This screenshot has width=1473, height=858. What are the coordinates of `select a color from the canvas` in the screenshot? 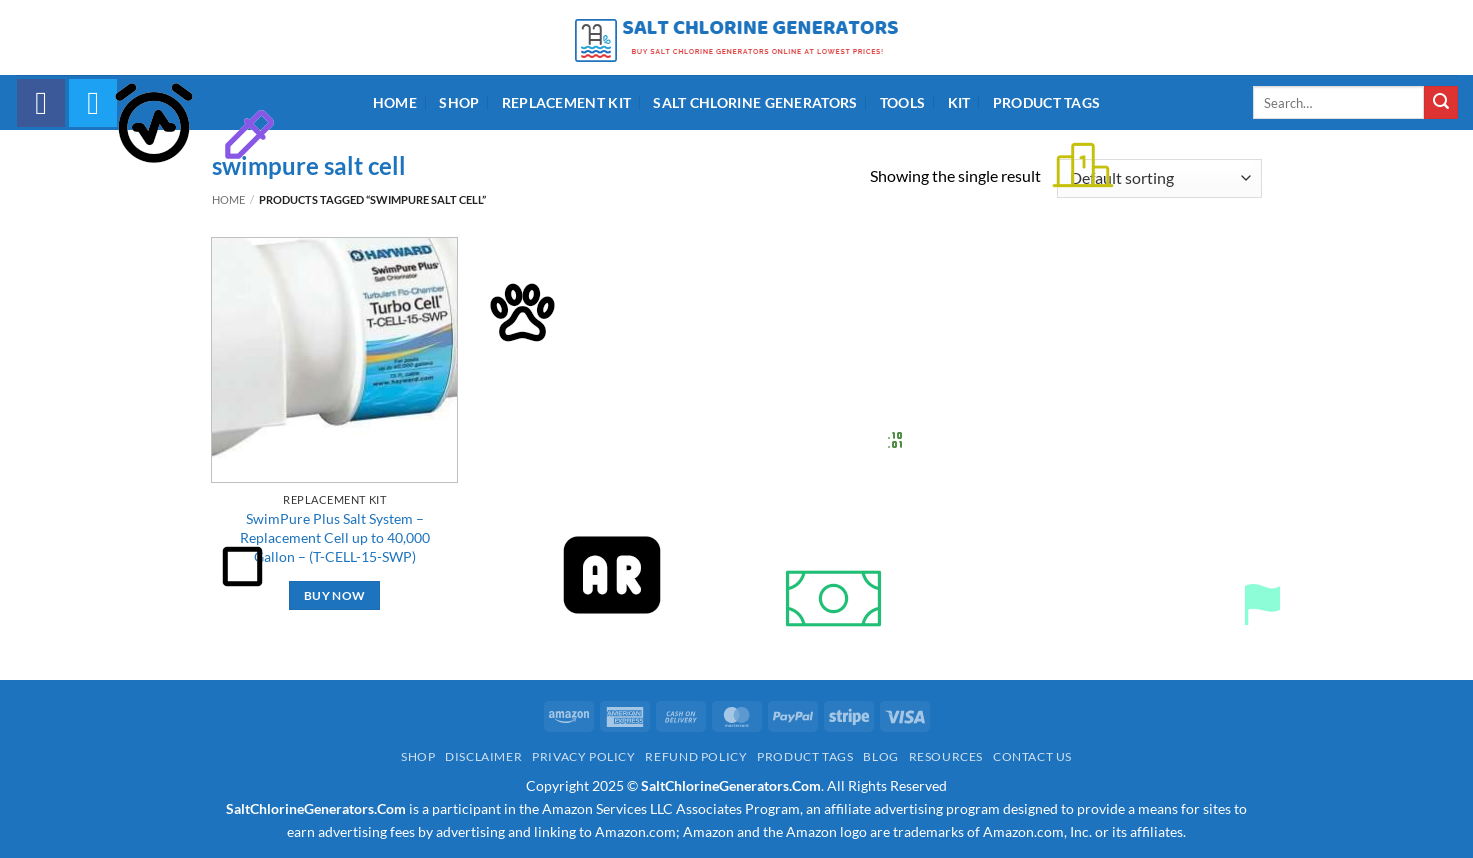 It's located at (249, 134).